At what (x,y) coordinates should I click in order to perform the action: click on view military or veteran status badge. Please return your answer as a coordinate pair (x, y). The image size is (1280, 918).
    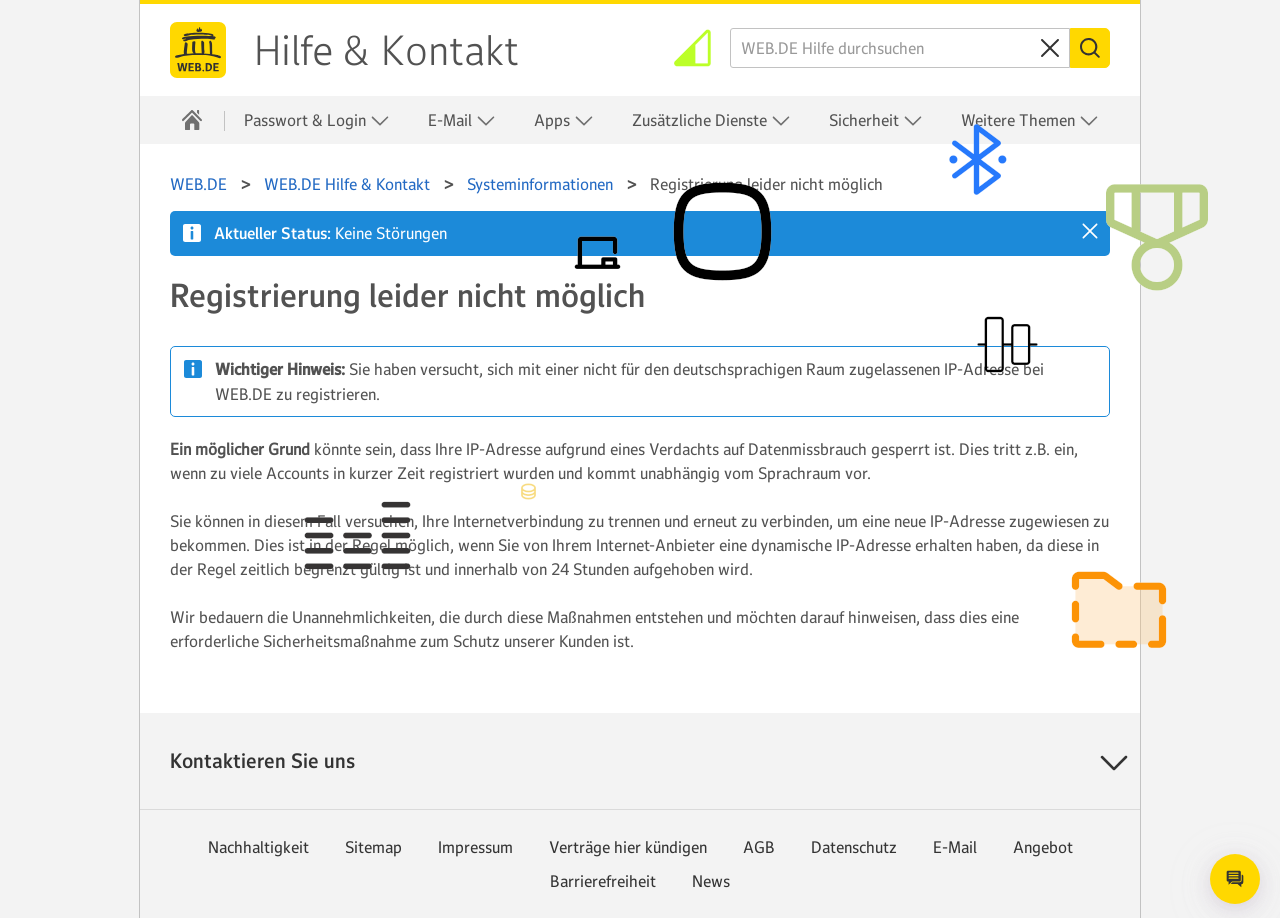
    Looking at the image, I should click on (1157, 231).